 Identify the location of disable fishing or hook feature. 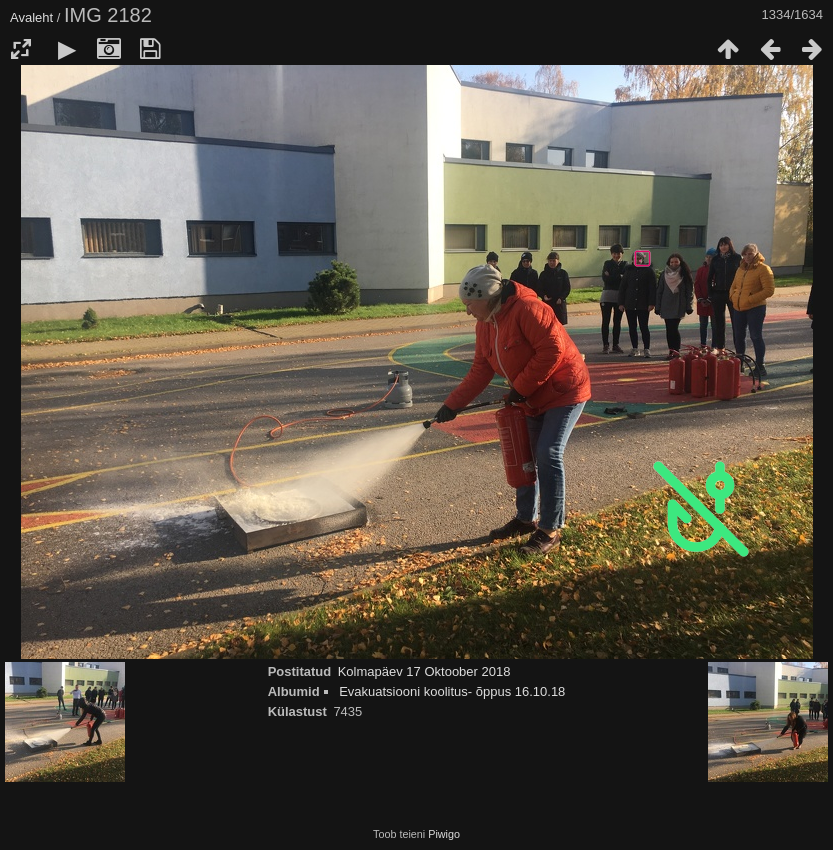
(701, 509).